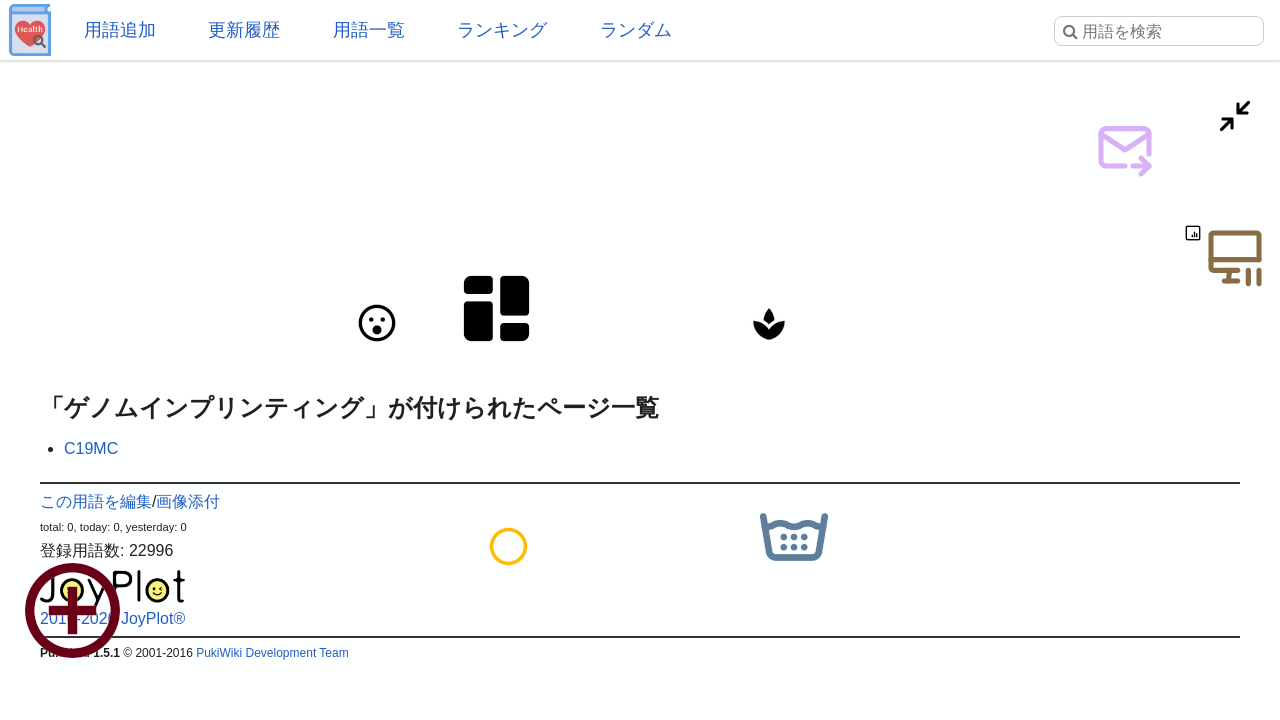  Describe the element at coordinates (1125, 150) in the screenshot. I see `forward this email to another recipient` at that location.